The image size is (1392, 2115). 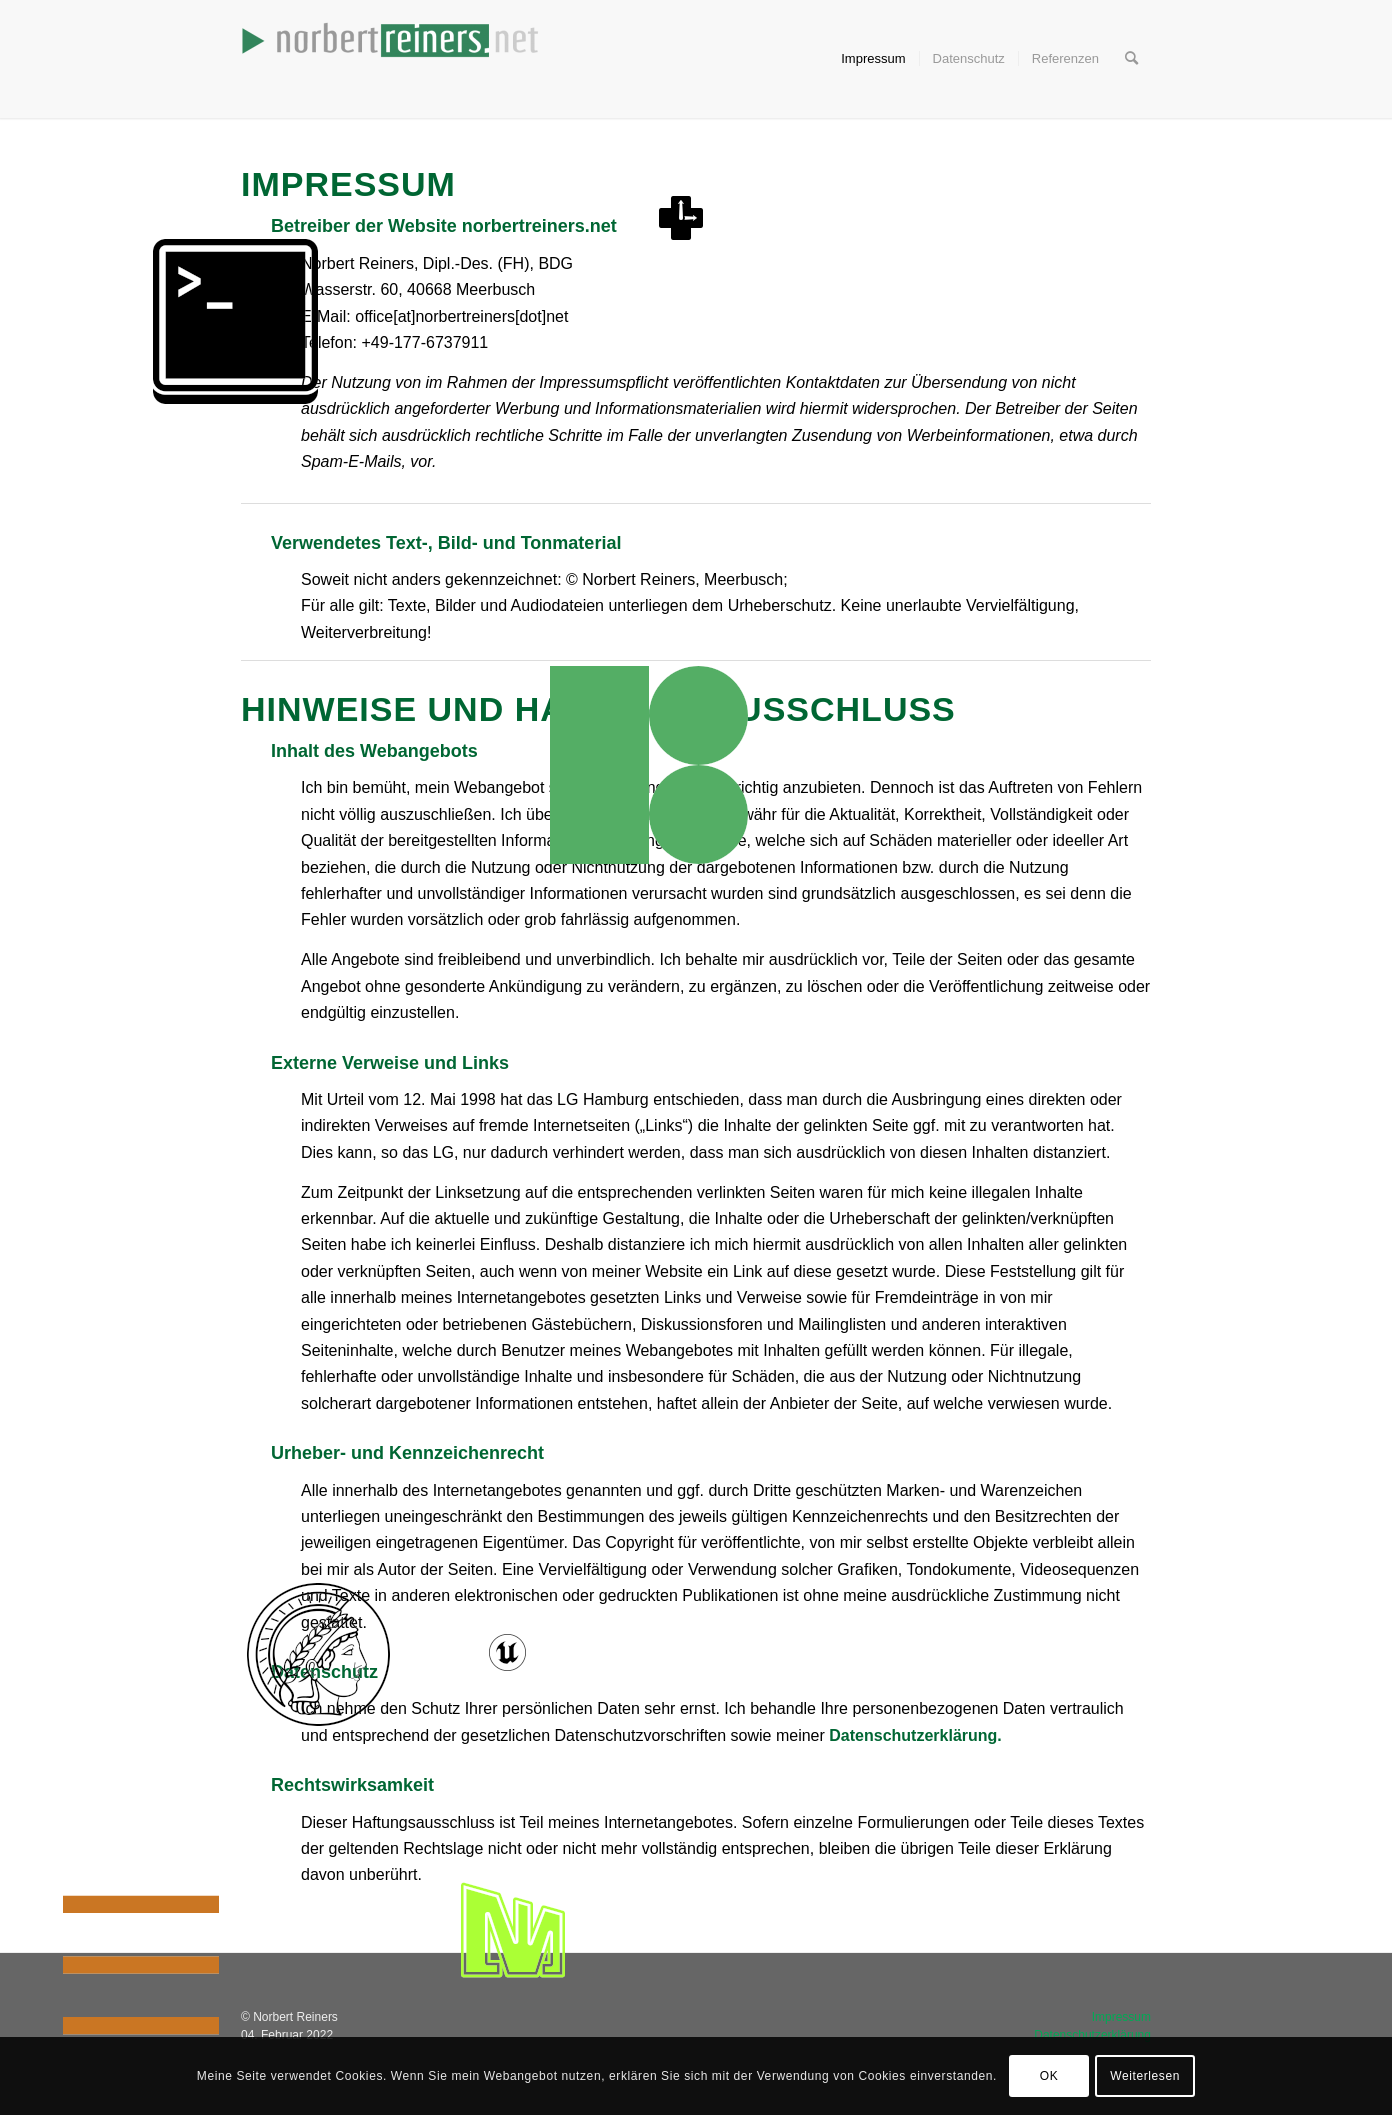 I want to click on icons8 logo, so click(x=649, y=765).